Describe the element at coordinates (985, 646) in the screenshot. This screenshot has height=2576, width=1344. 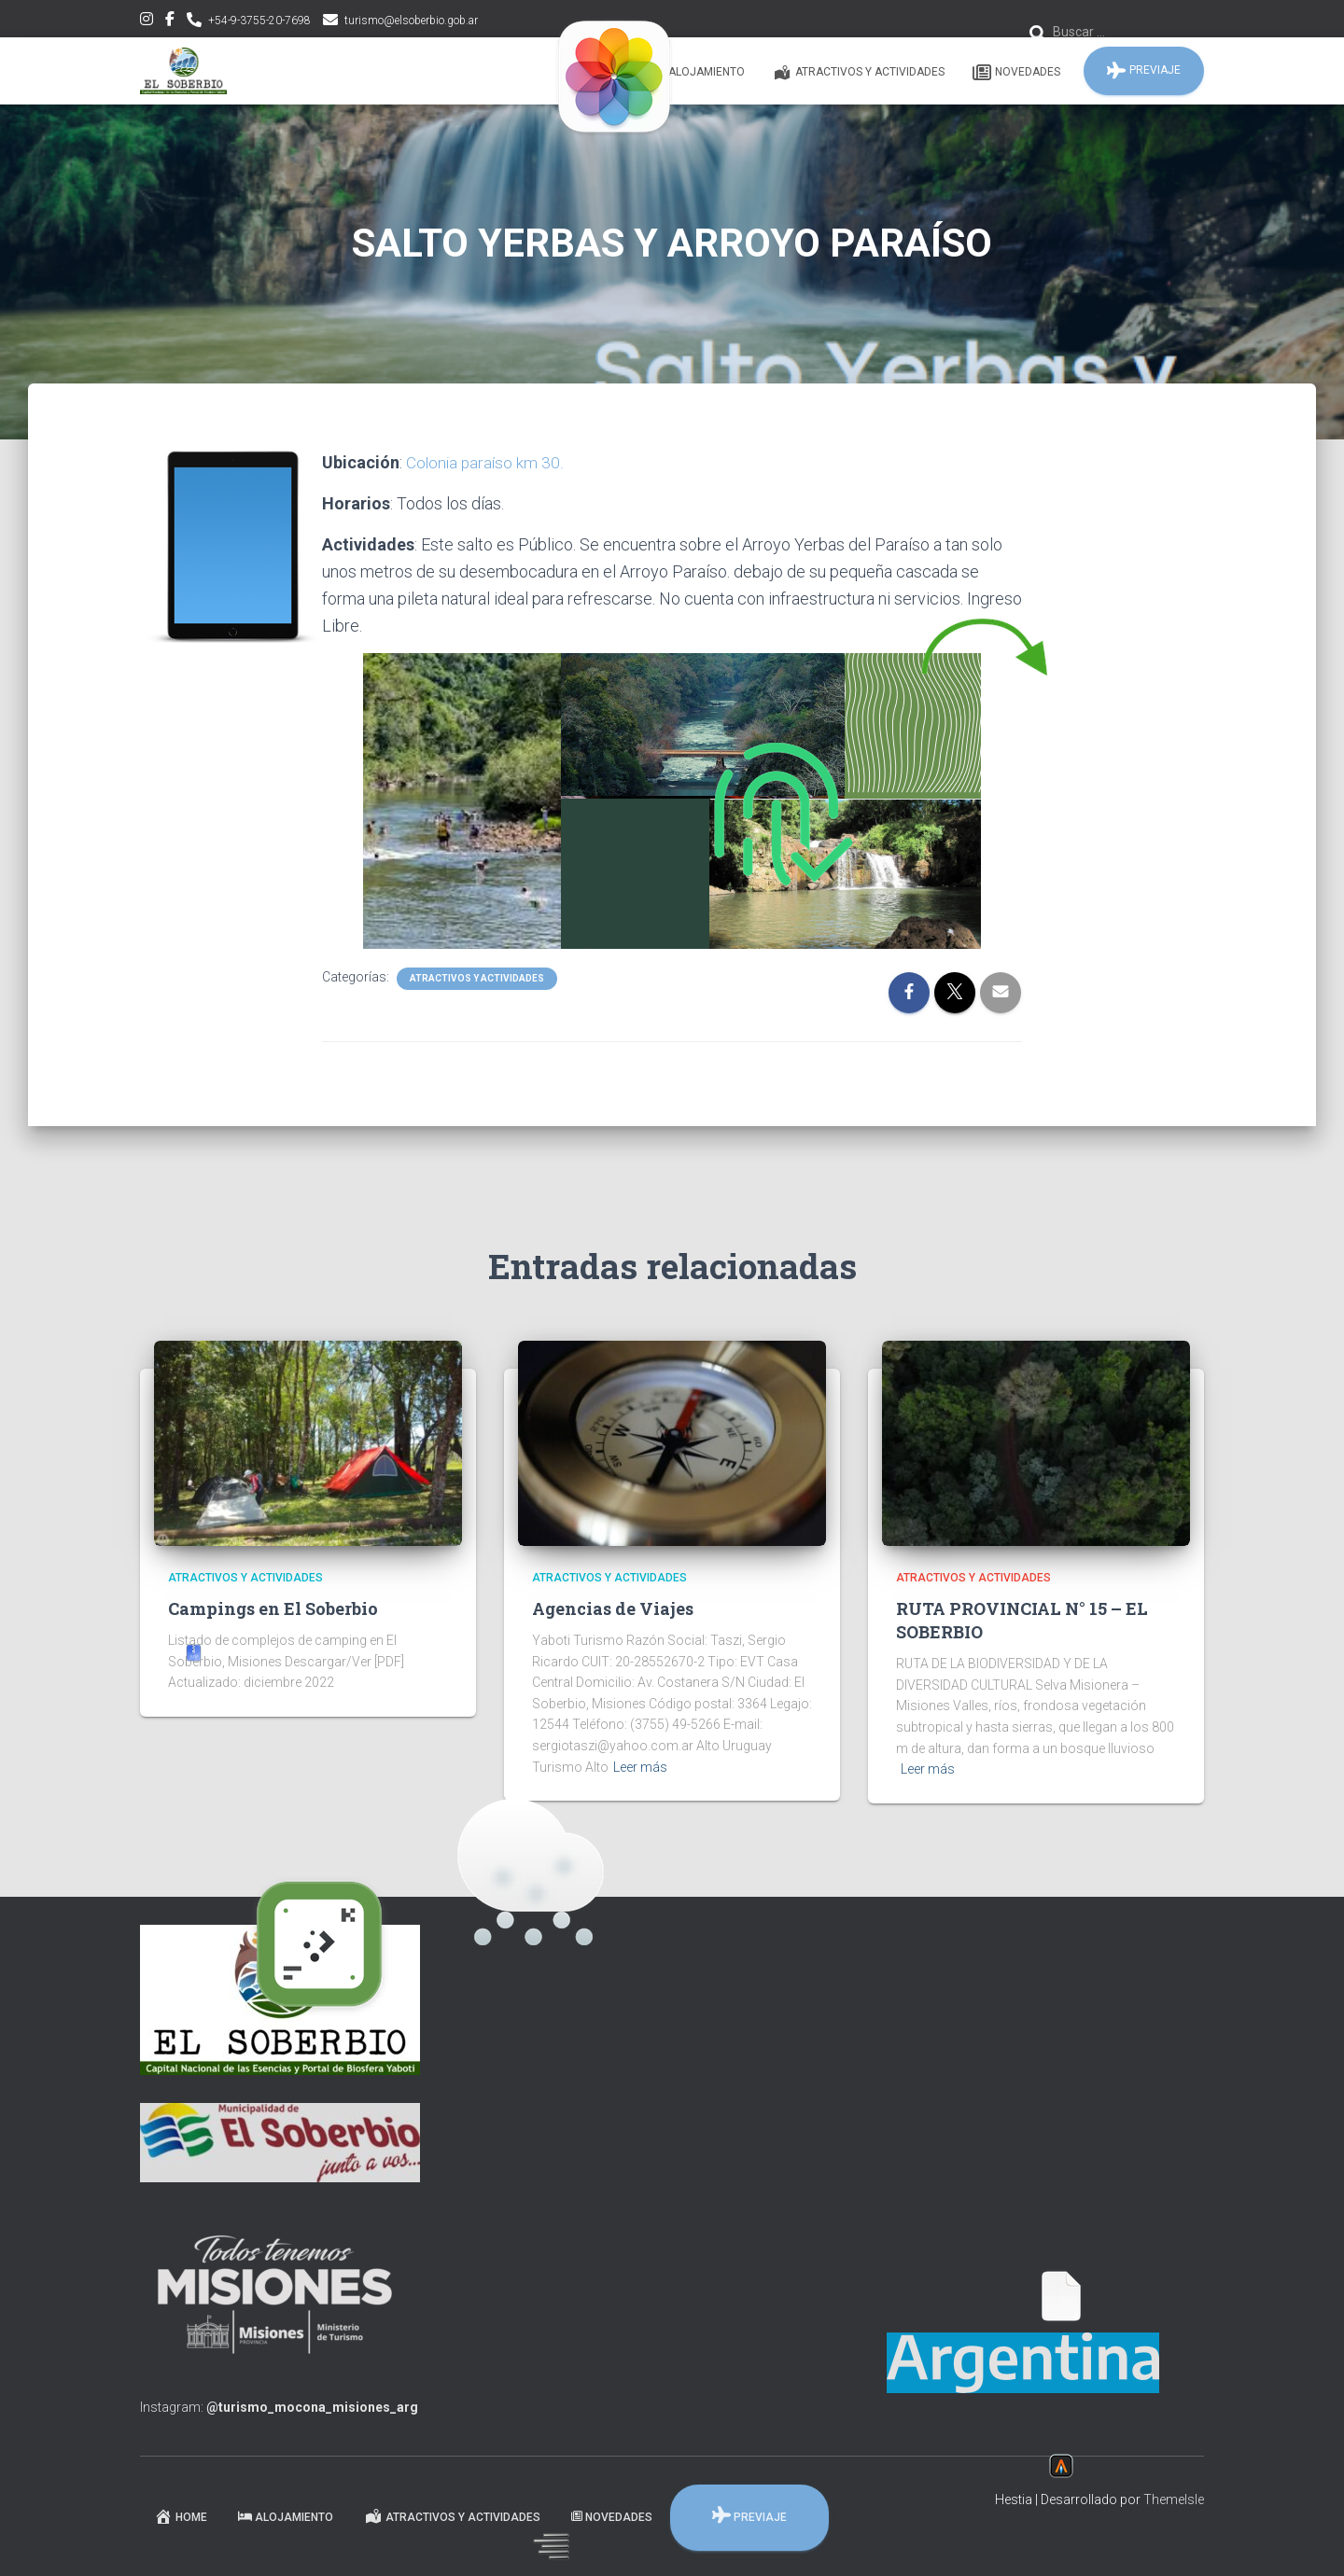
I see `redo the last undone action` at that location.